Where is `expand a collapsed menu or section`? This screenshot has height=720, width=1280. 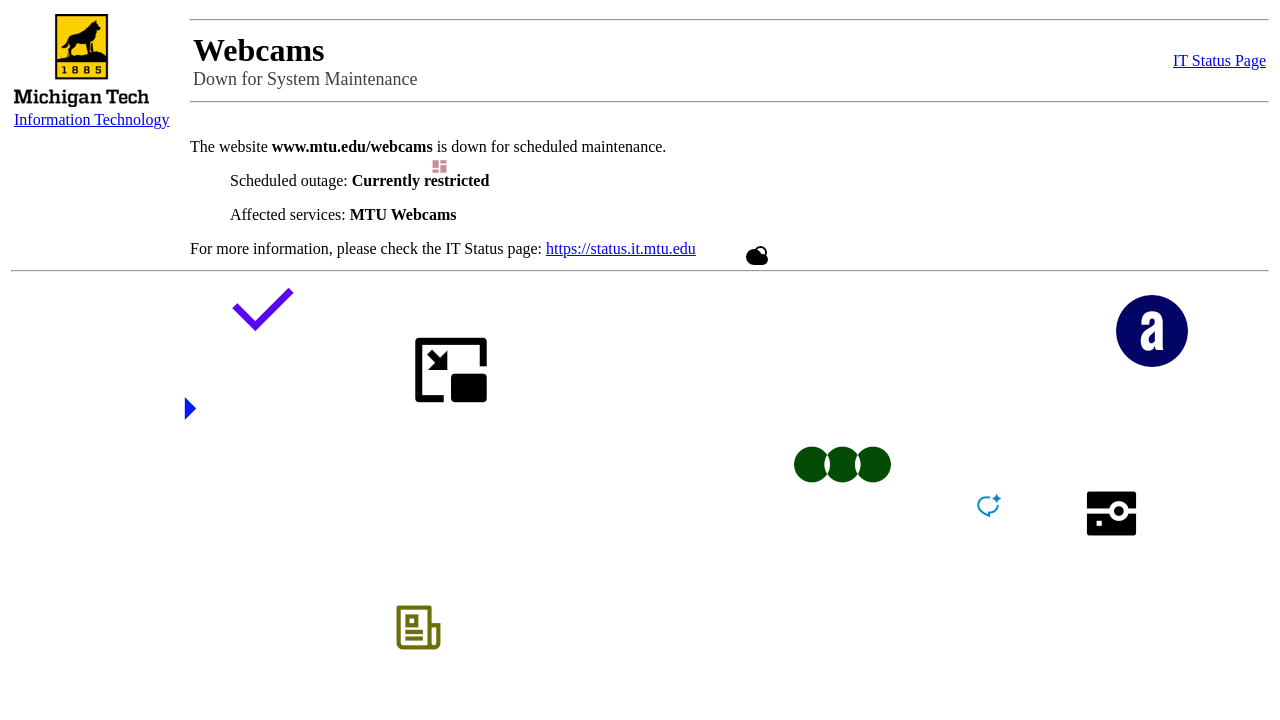 expand a collapsed menu or section is located at coordinates (190, 408).